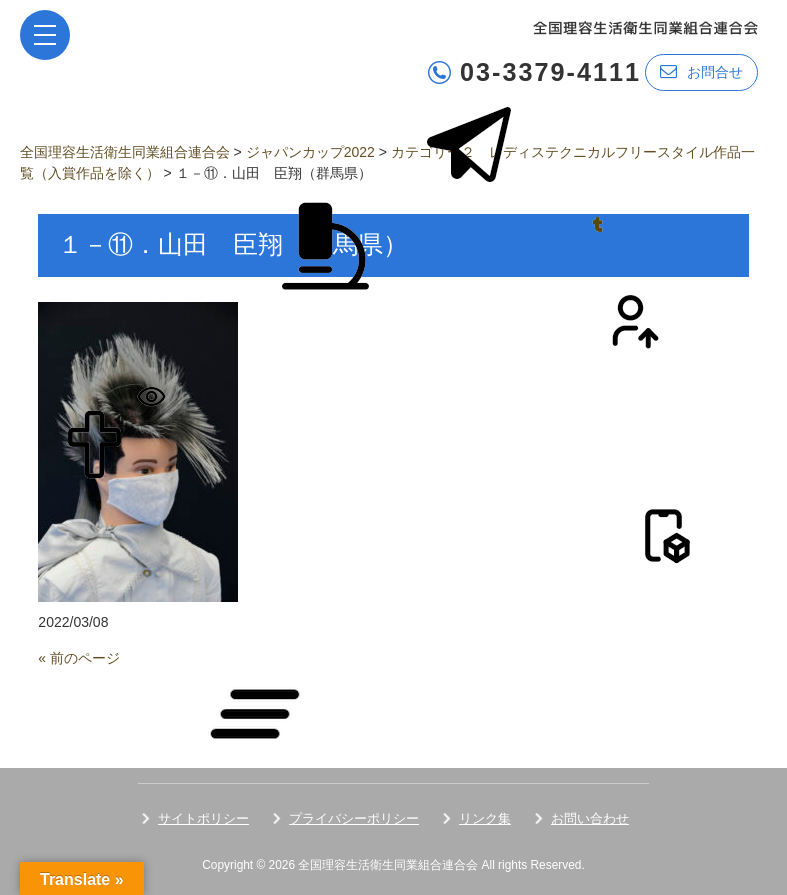 Image resolution: width=787 pixels, height=895 pixels. Describe the element at coordinates (255, 714) in the screenshot. I see `clear all items from a list` at that location.